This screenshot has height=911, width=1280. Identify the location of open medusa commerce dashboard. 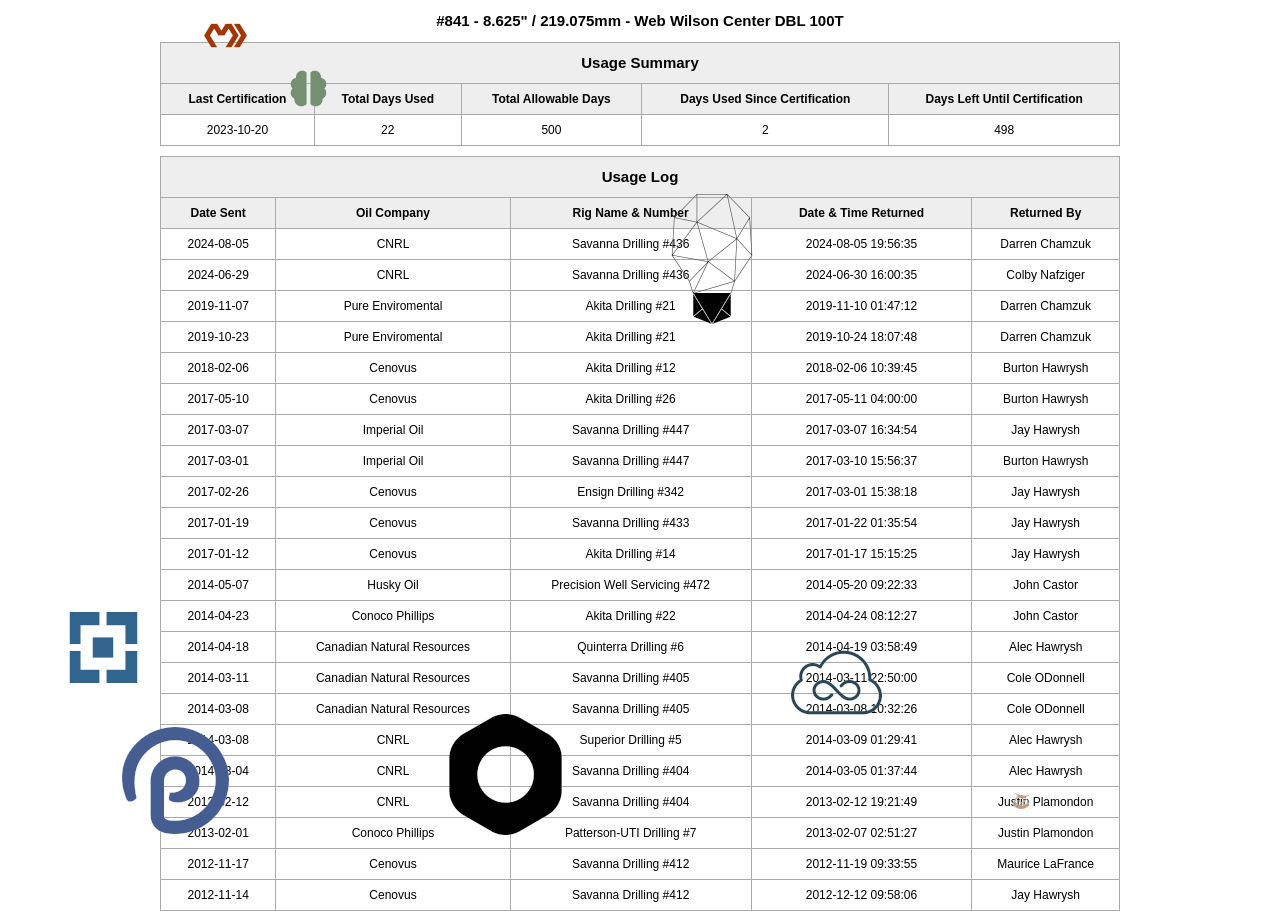
(505, 774).